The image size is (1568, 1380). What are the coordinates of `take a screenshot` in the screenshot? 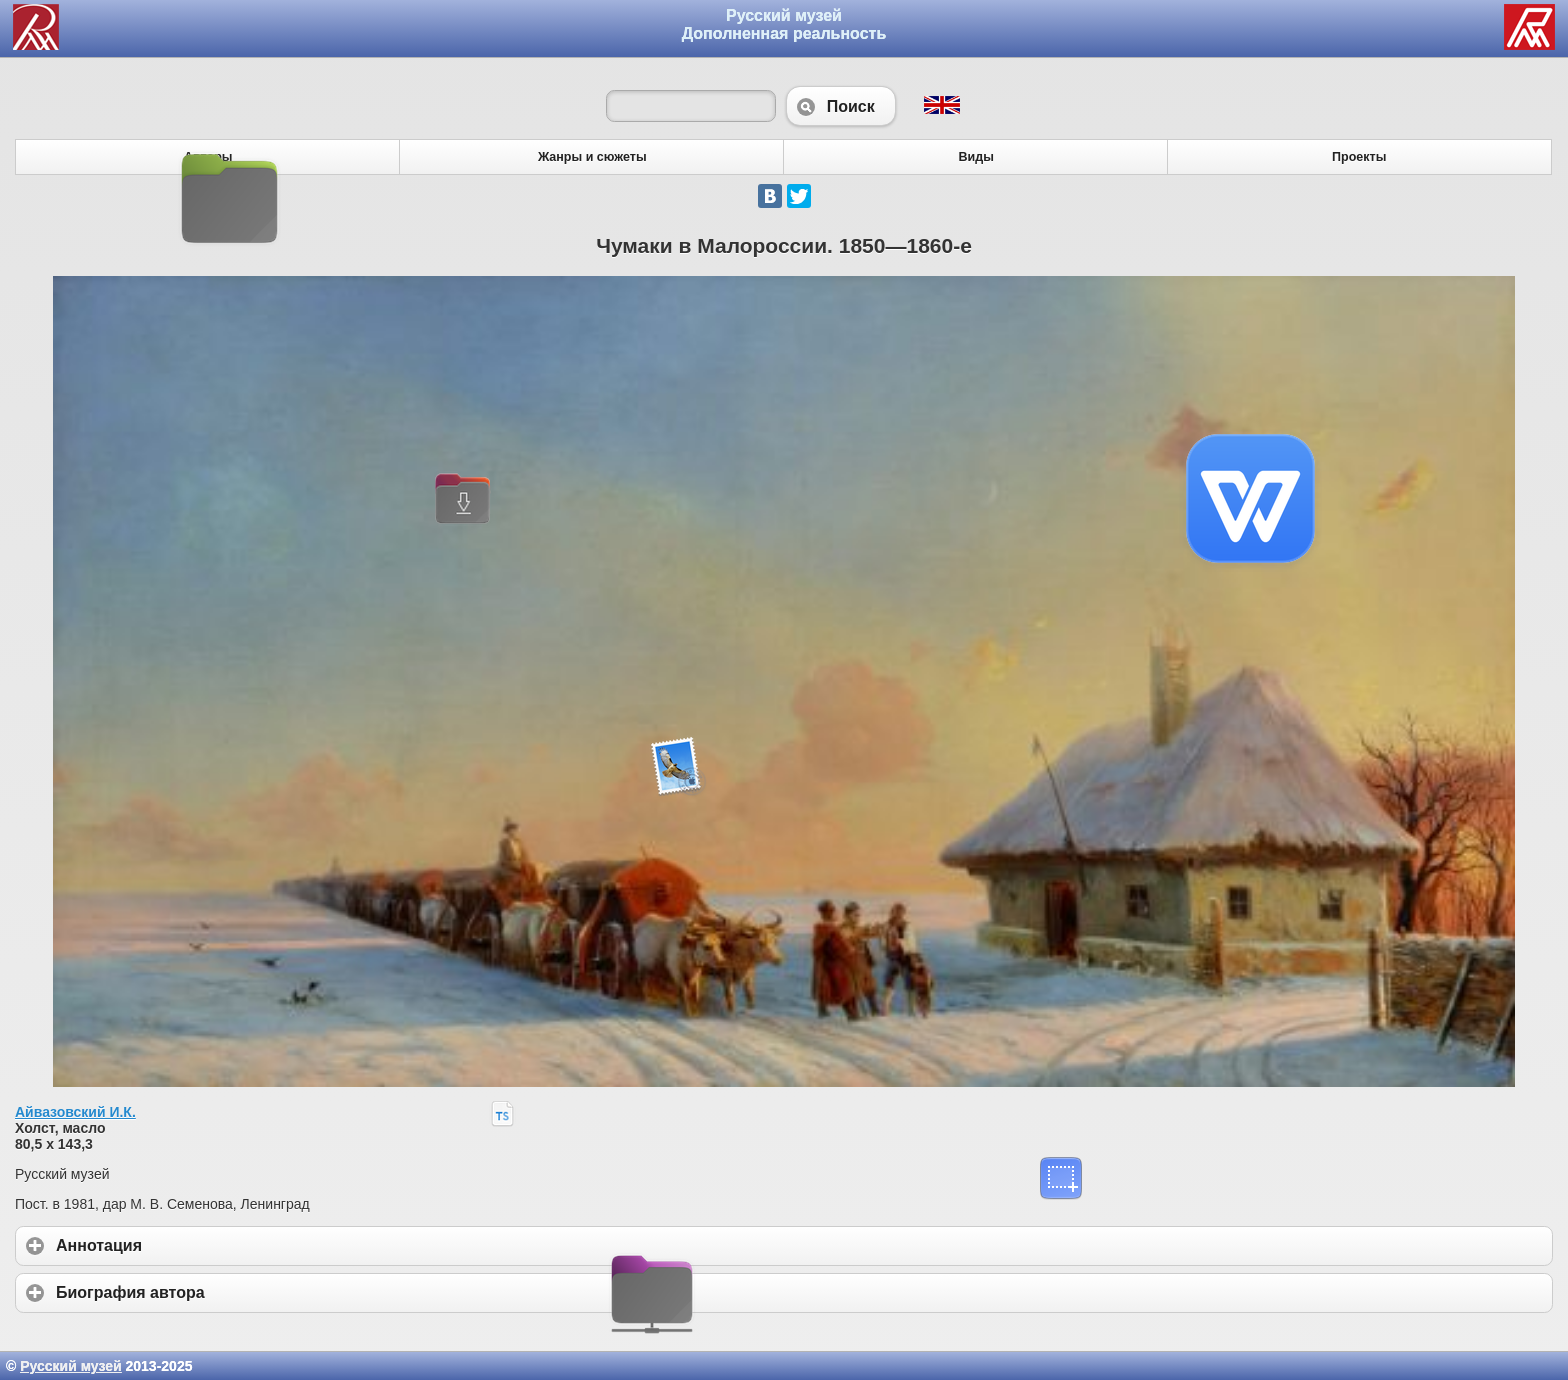 It's located at (1061, 1178).